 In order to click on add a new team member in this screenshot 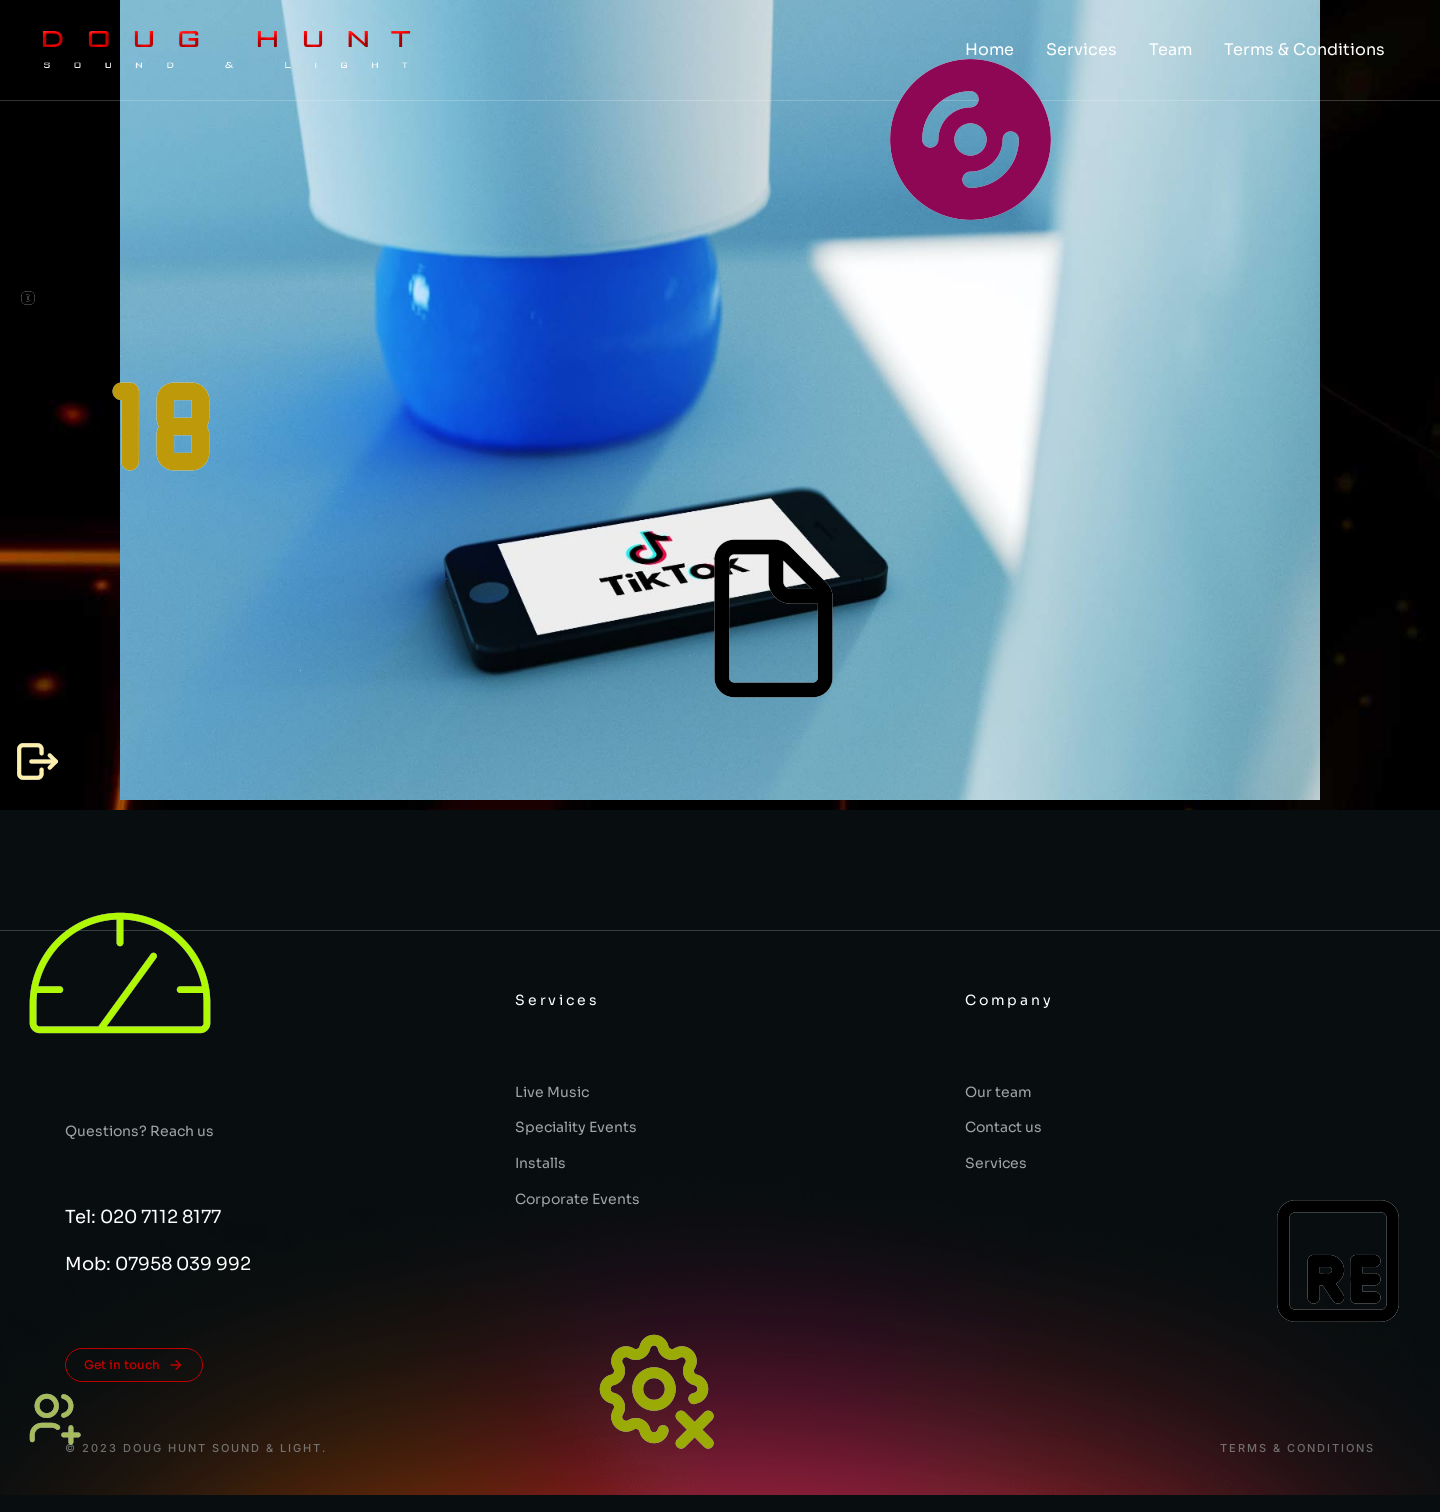, I will do `click(54, 1418)`.